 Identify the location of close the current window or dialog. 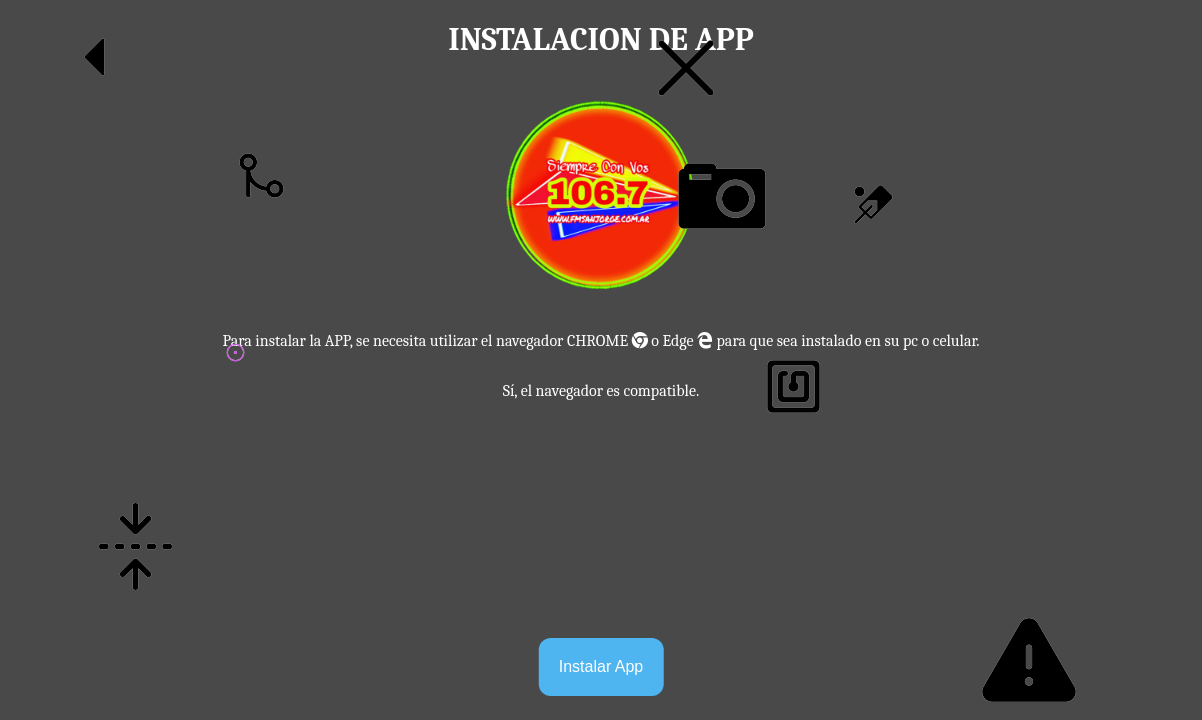
(686, 68).